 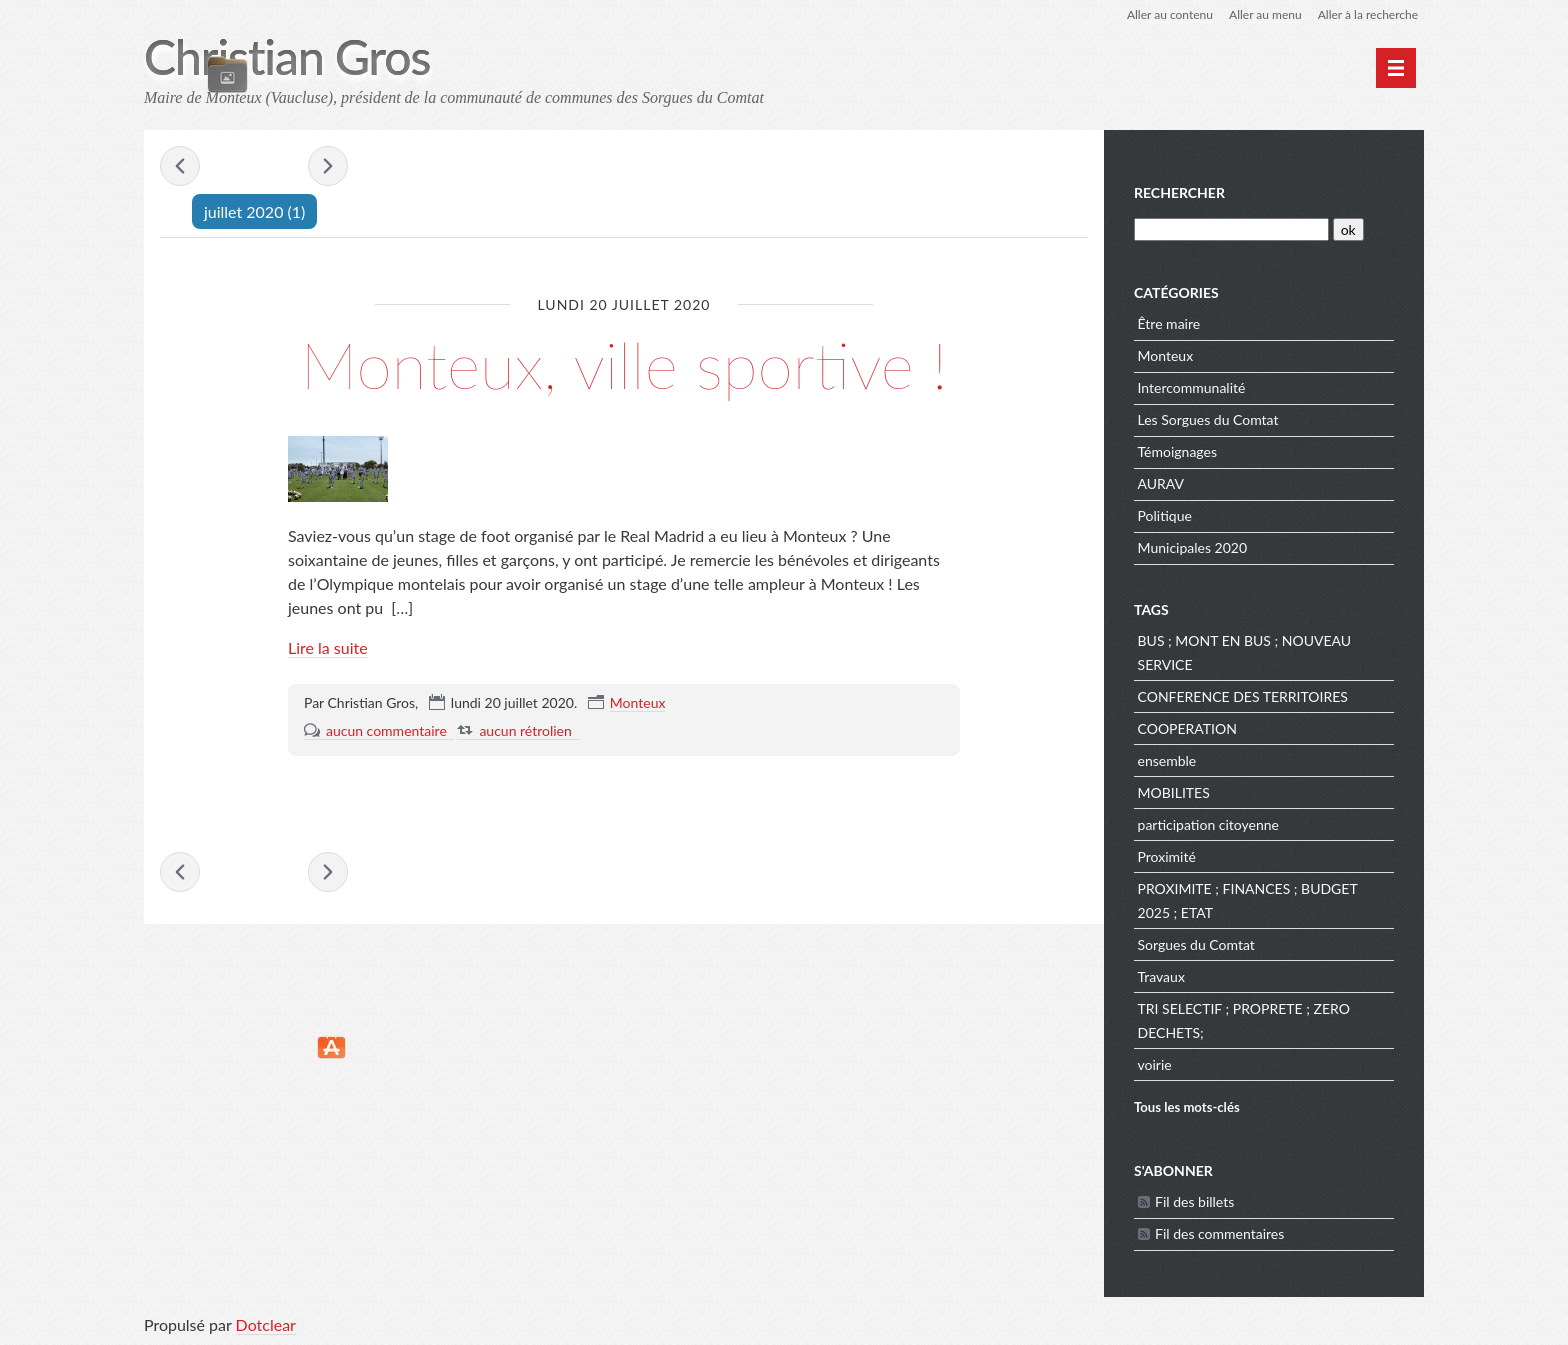 What do you see at coordinates (331, 1047) in the screenshot?
I see `open the ubuntu software center` at bounding box center [331, 1047].